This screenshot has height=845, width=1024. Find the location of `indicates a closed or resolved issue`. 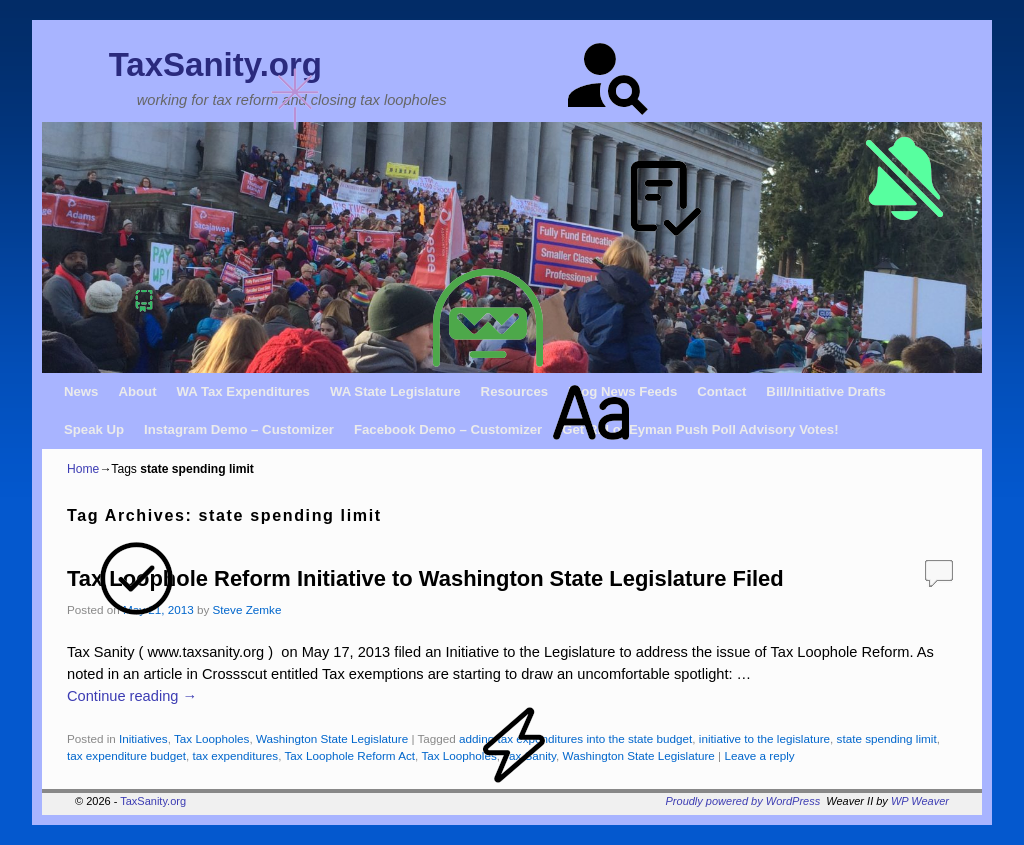

indicates a closed or resolved issue is located at coordinates (136, 578).